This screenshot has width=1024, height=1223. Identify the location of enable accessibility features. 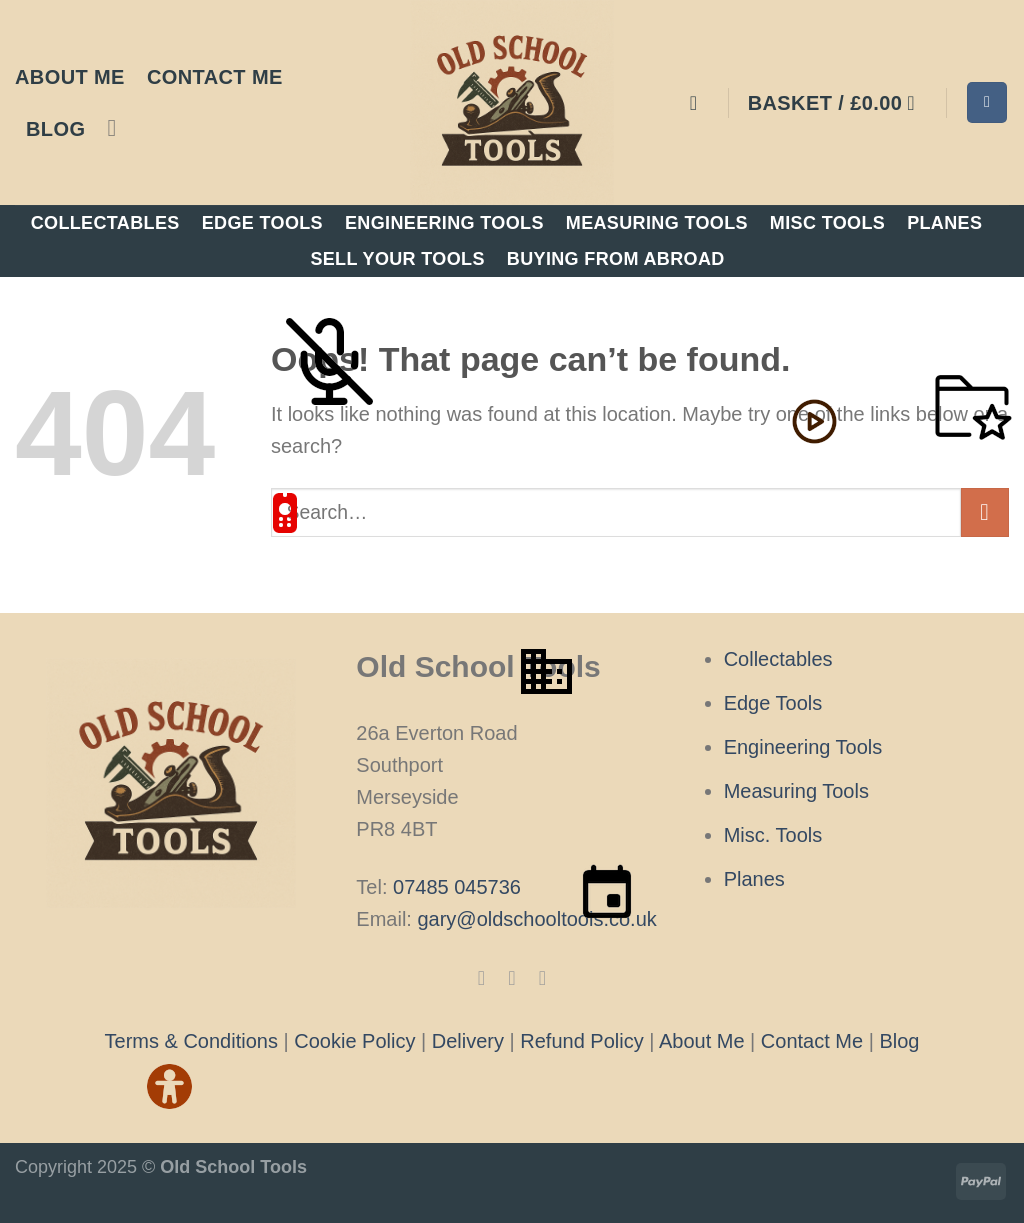
(169, 1086).